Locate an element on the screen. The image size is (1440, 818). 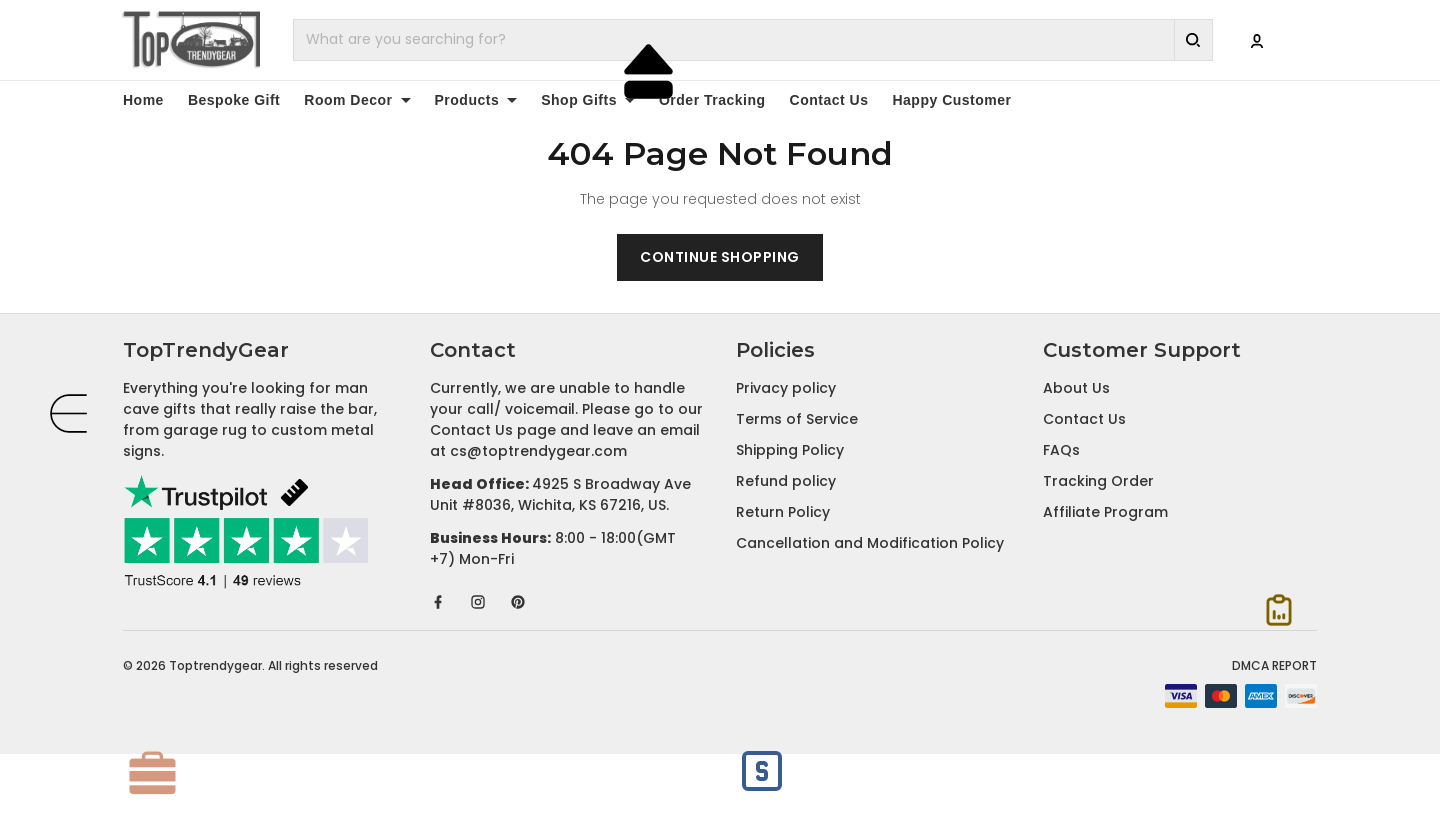
indicates set membership in mathematical notation is located at coordinates (69, 413).